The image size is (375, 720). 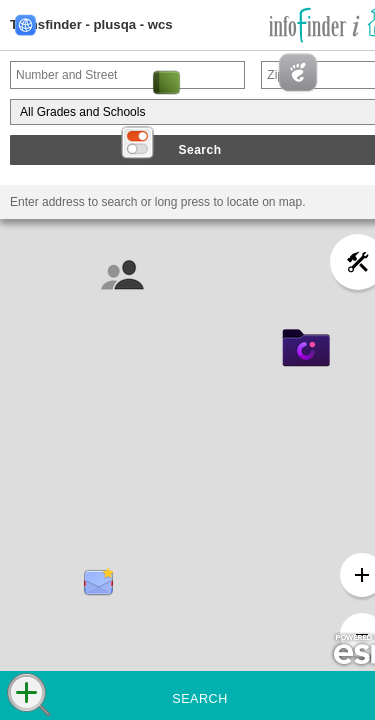 I want to click on manage web apps and browser-based applications, so click(x=25, y=25).